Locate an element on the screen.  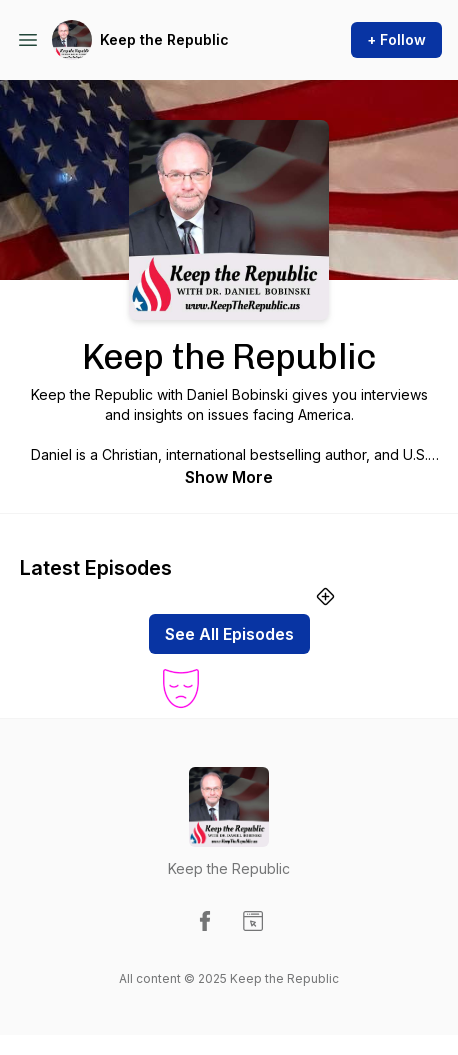
add to favorites or premium collection is located at coordinates (325, 596).